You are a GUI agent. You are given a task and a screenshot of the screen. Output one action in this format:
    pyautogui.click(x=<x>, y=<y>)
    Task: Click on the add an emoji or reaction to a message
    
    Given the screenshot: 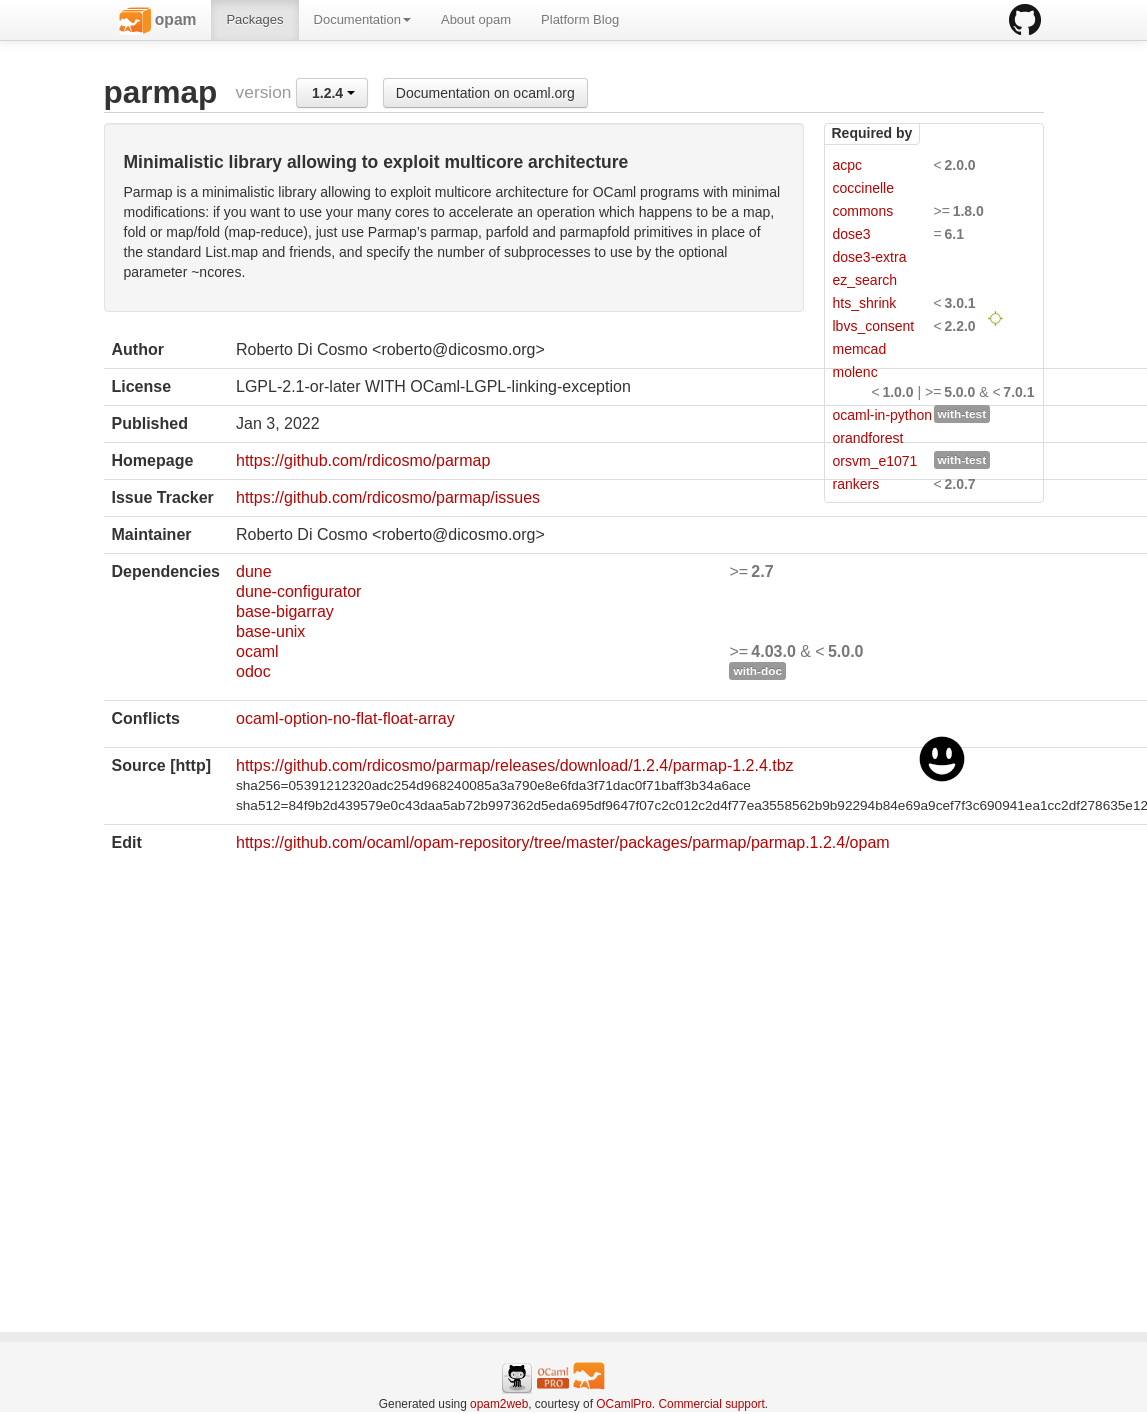 What is the action you would take?
    pyautogui.click(x=942, y=759)
    